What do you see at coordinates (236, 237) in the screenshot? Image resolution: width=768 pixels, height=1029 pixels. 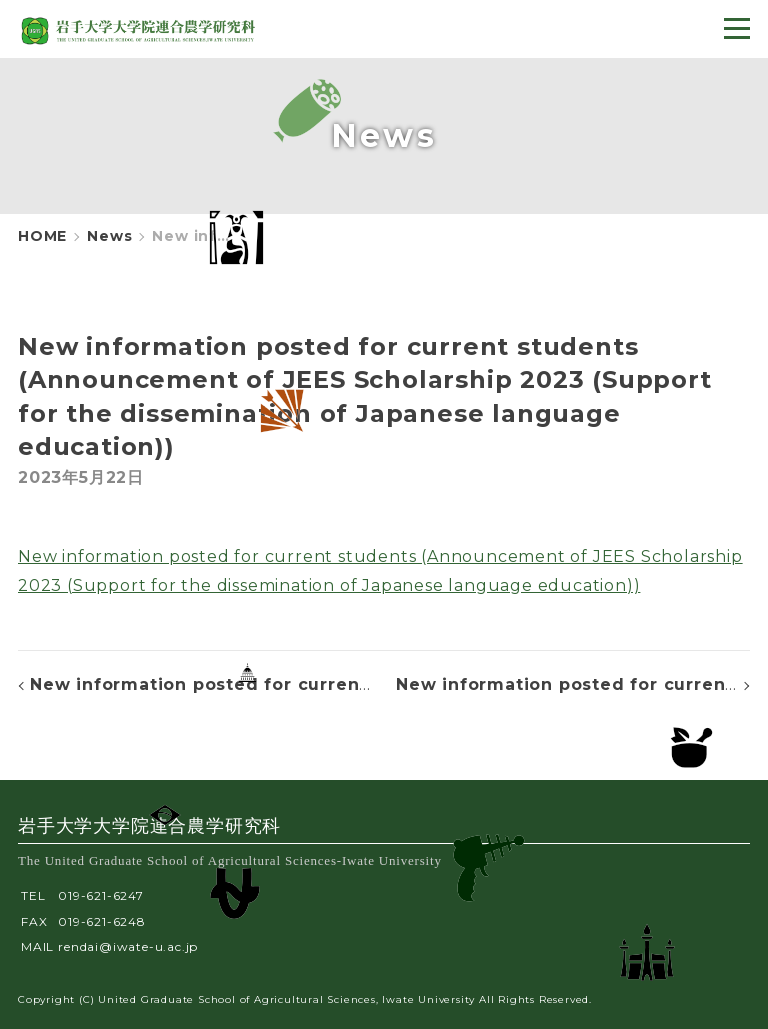 I see `the high priestess tarot card` at bounding box center [236, 237].